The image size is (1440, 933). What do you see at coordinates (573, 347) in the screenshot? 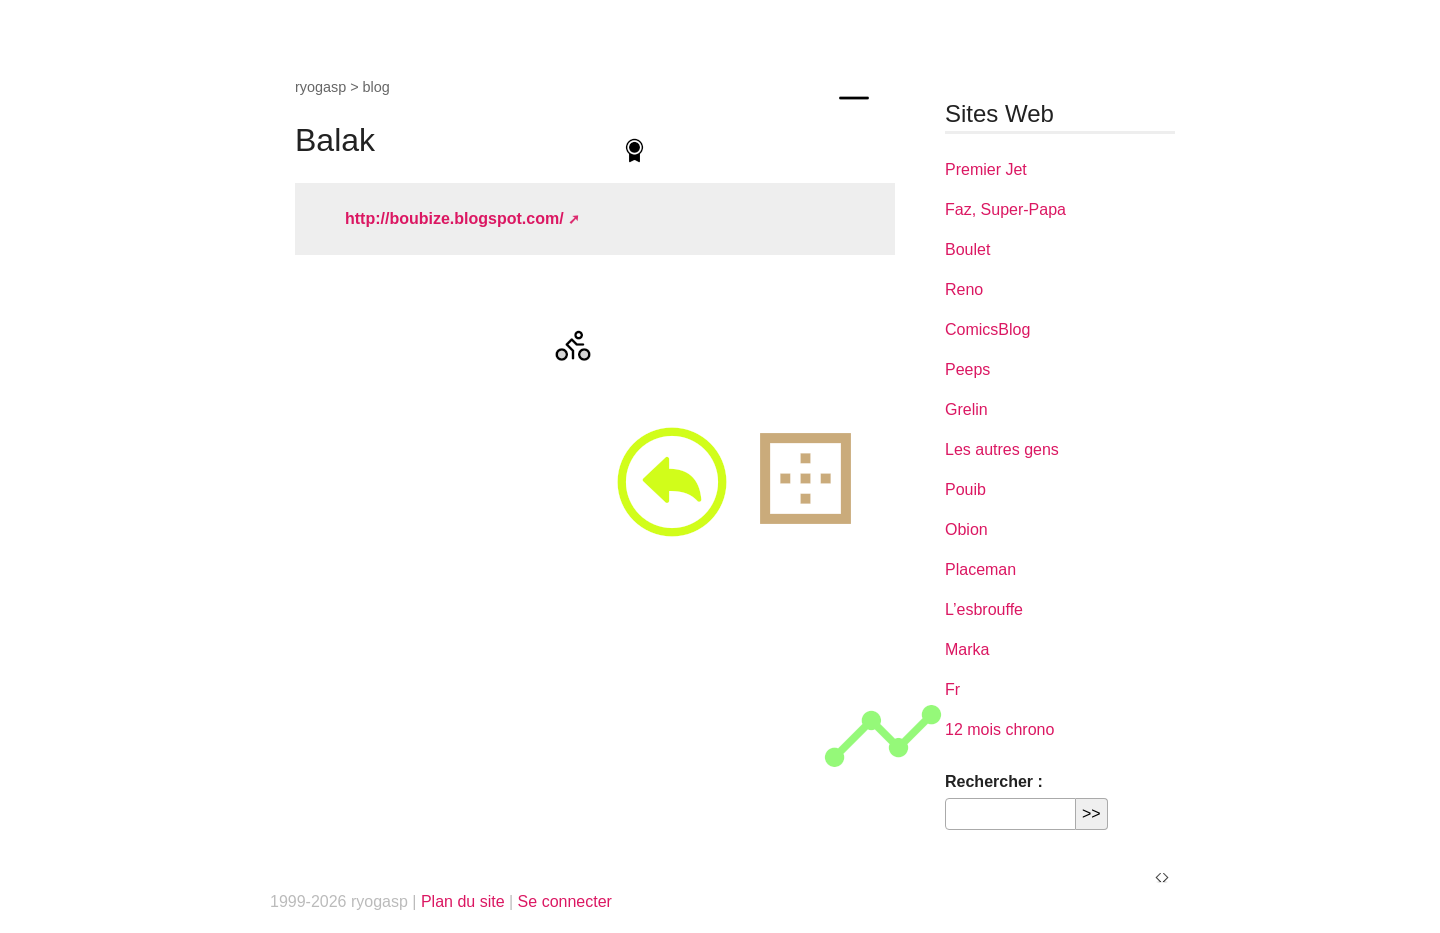
I see `access bike rental or cycling options` at bounding box center [573, 347].